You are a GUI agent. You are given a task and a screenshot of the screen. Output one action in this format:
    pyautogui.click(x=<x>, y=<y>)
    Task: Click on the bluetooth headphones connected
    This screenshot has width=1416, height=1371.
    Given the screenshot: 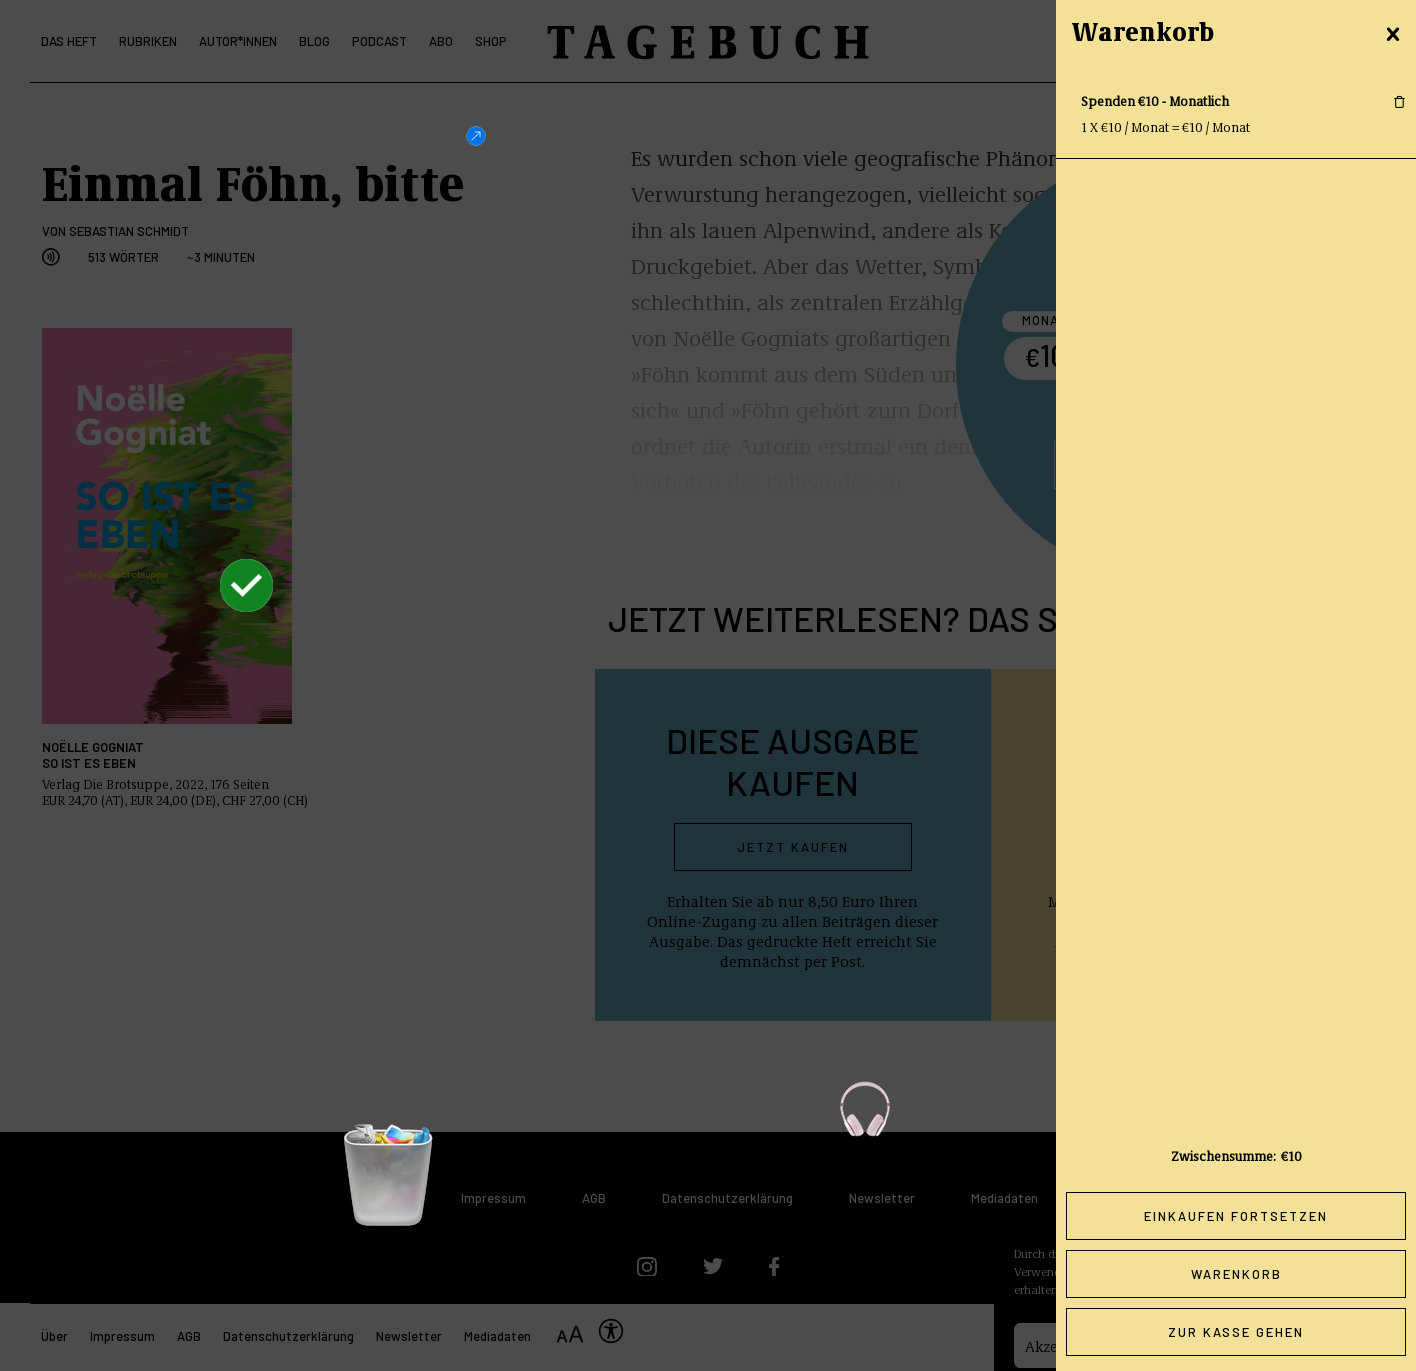 What is the action you would take?
    pyautogui.click(x=865, y=1109)
    